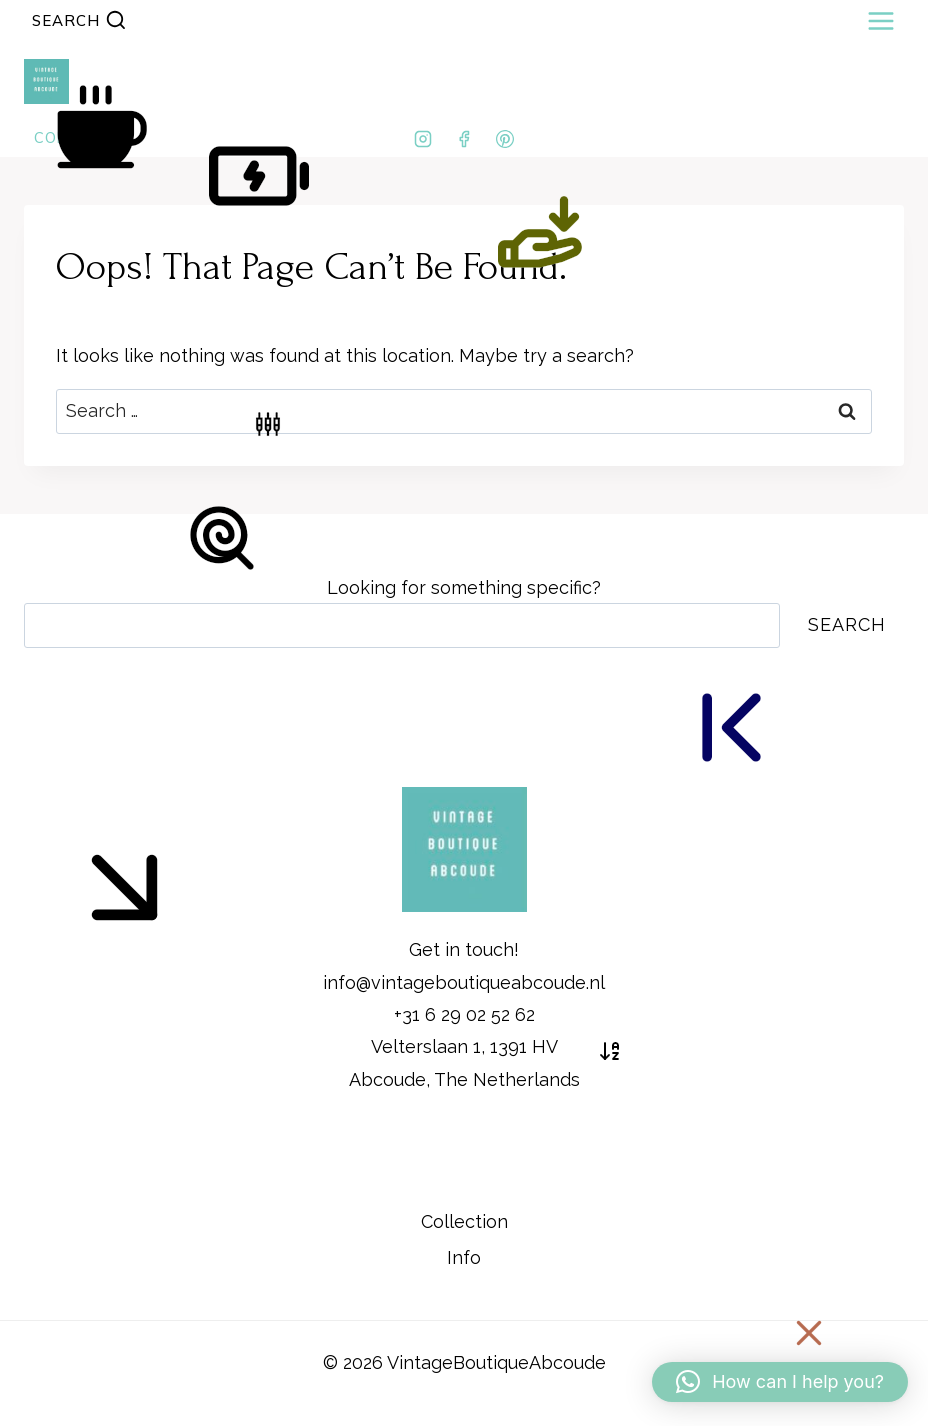 This screenshot has width=928, height=1426. What do you see at coordinates (610, 1051) in the screenshot?
I see `sort alphabetically from A to Z` at bounding box center [610, 1051].